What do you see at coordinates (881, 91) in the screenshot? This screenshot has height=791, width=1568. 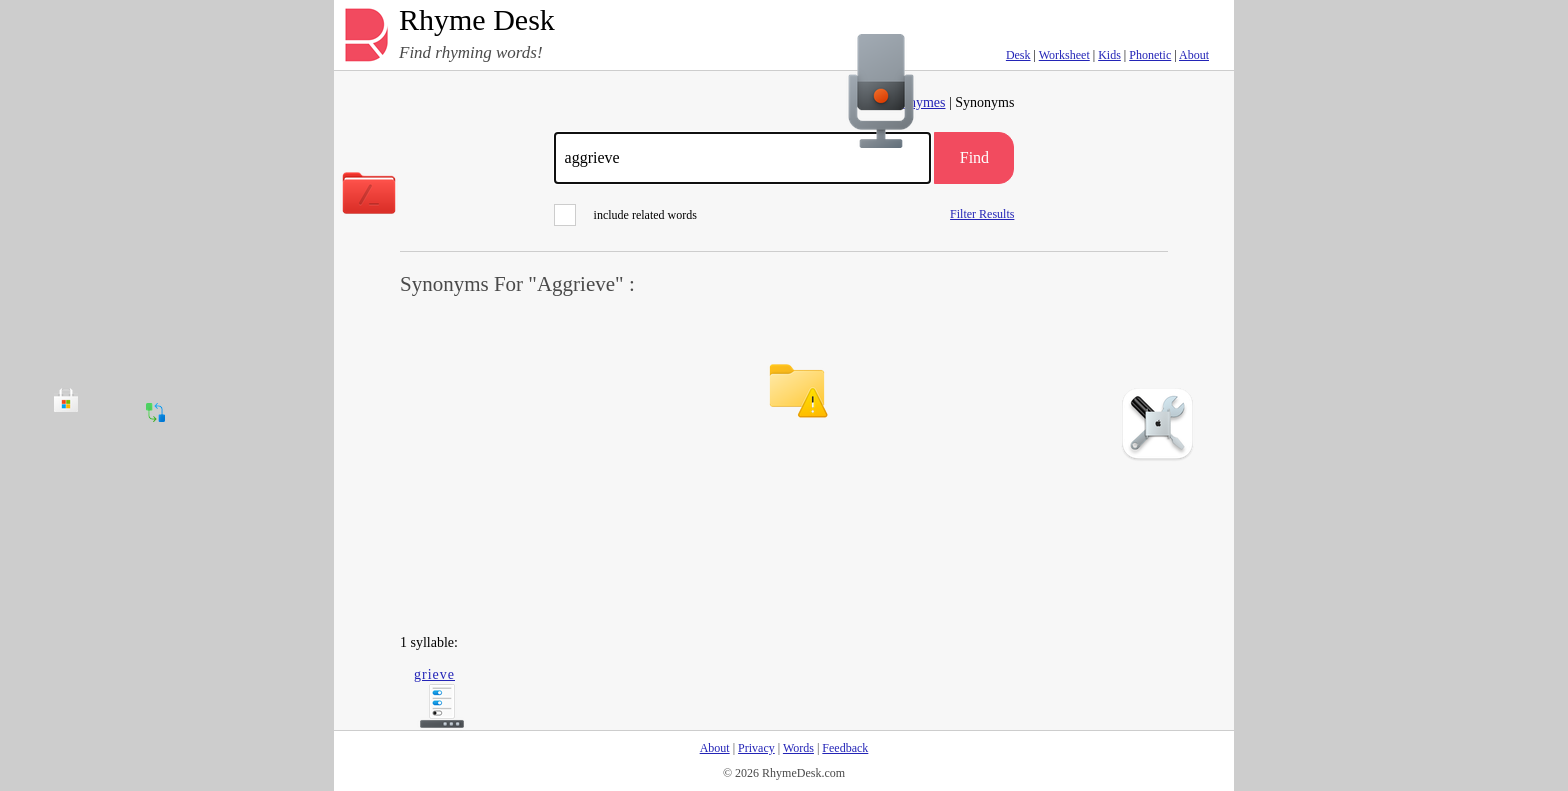 I see `open voice recorder app` at bounding box center [881, 91].